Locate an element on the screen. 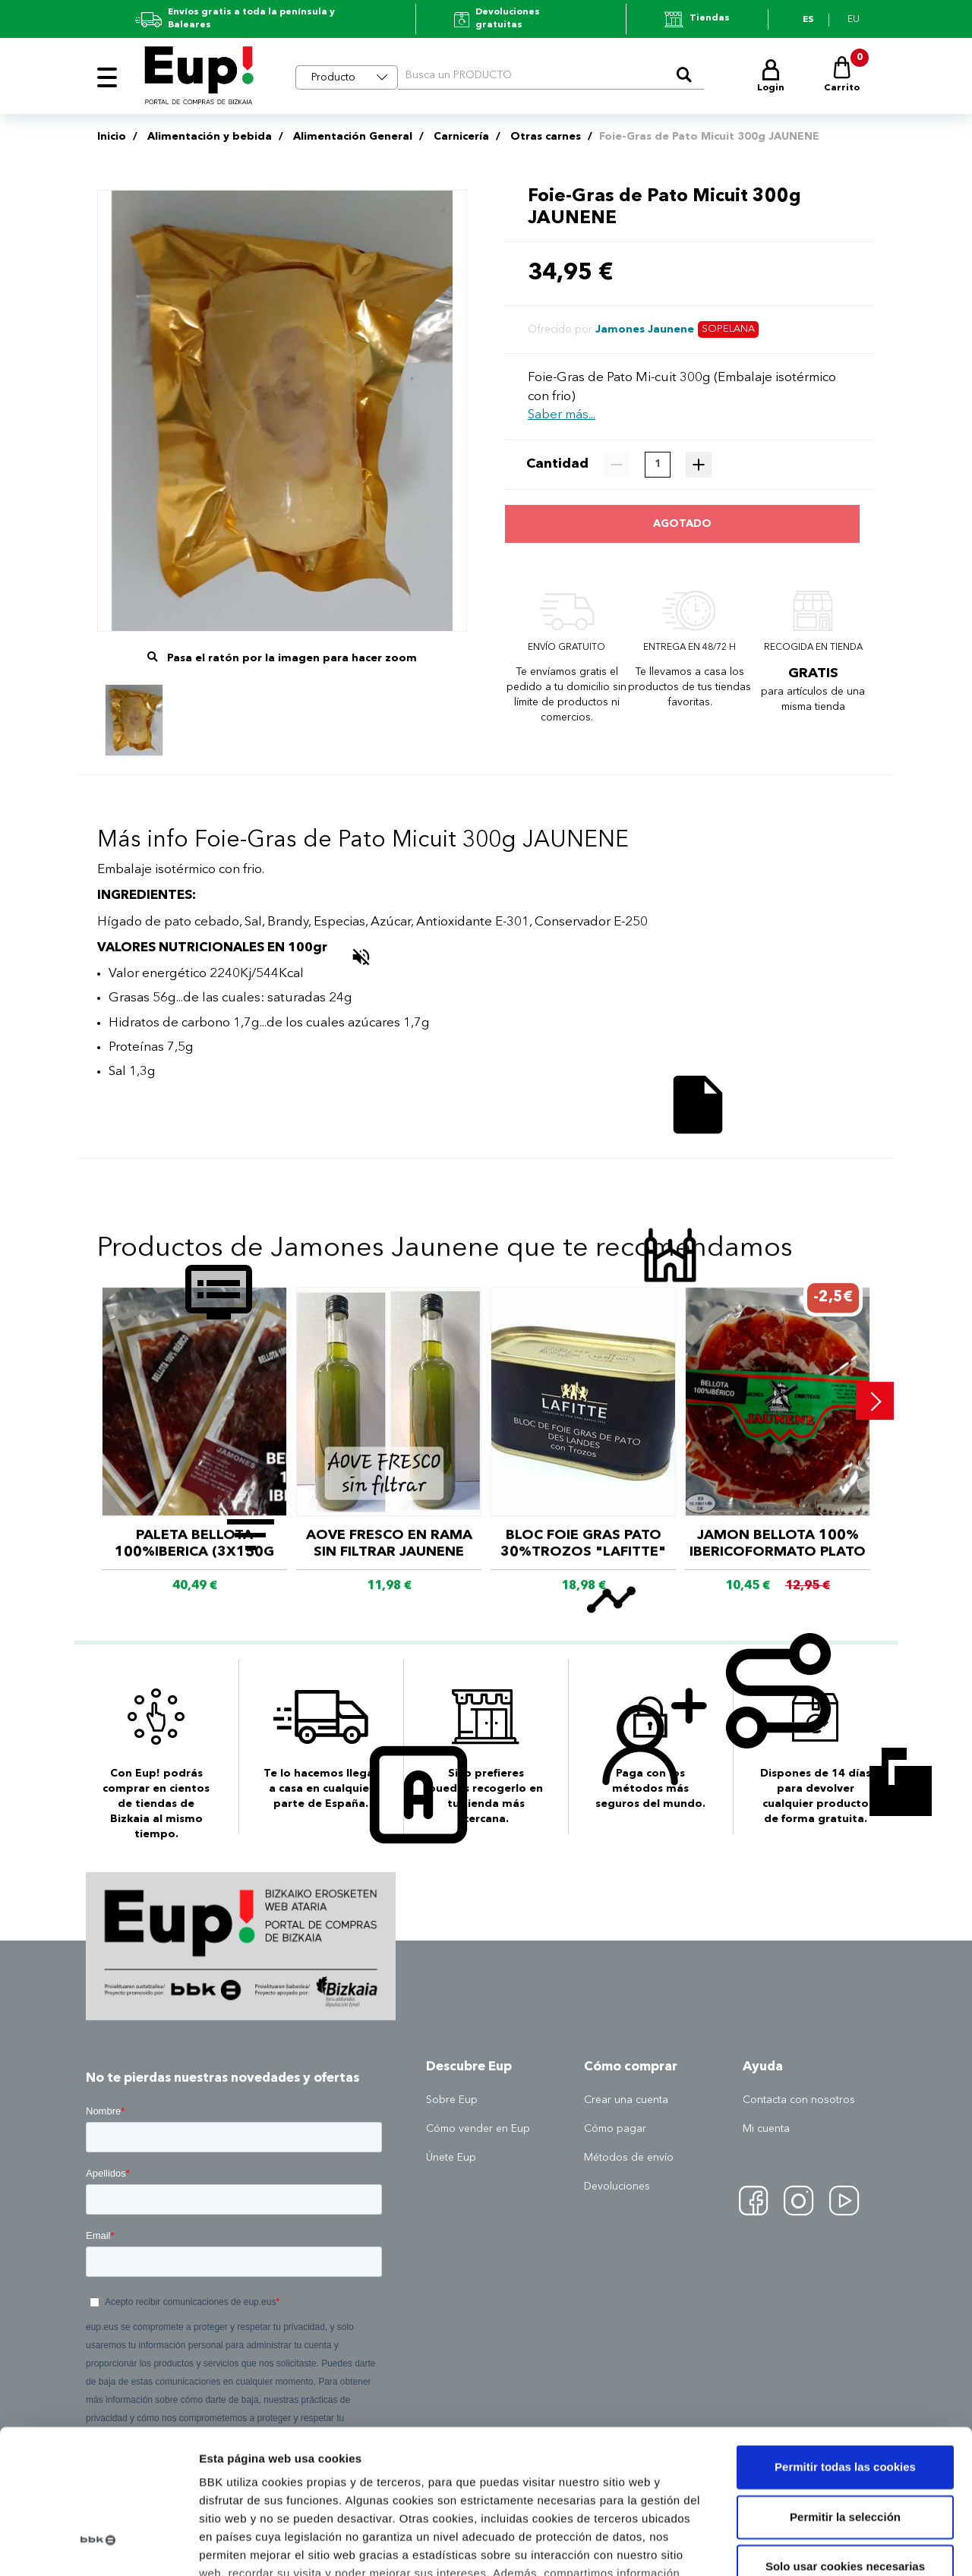 The height and width of the screenshot is (2576, 972). add a new user or contact is located at coordinates (655, 1740).